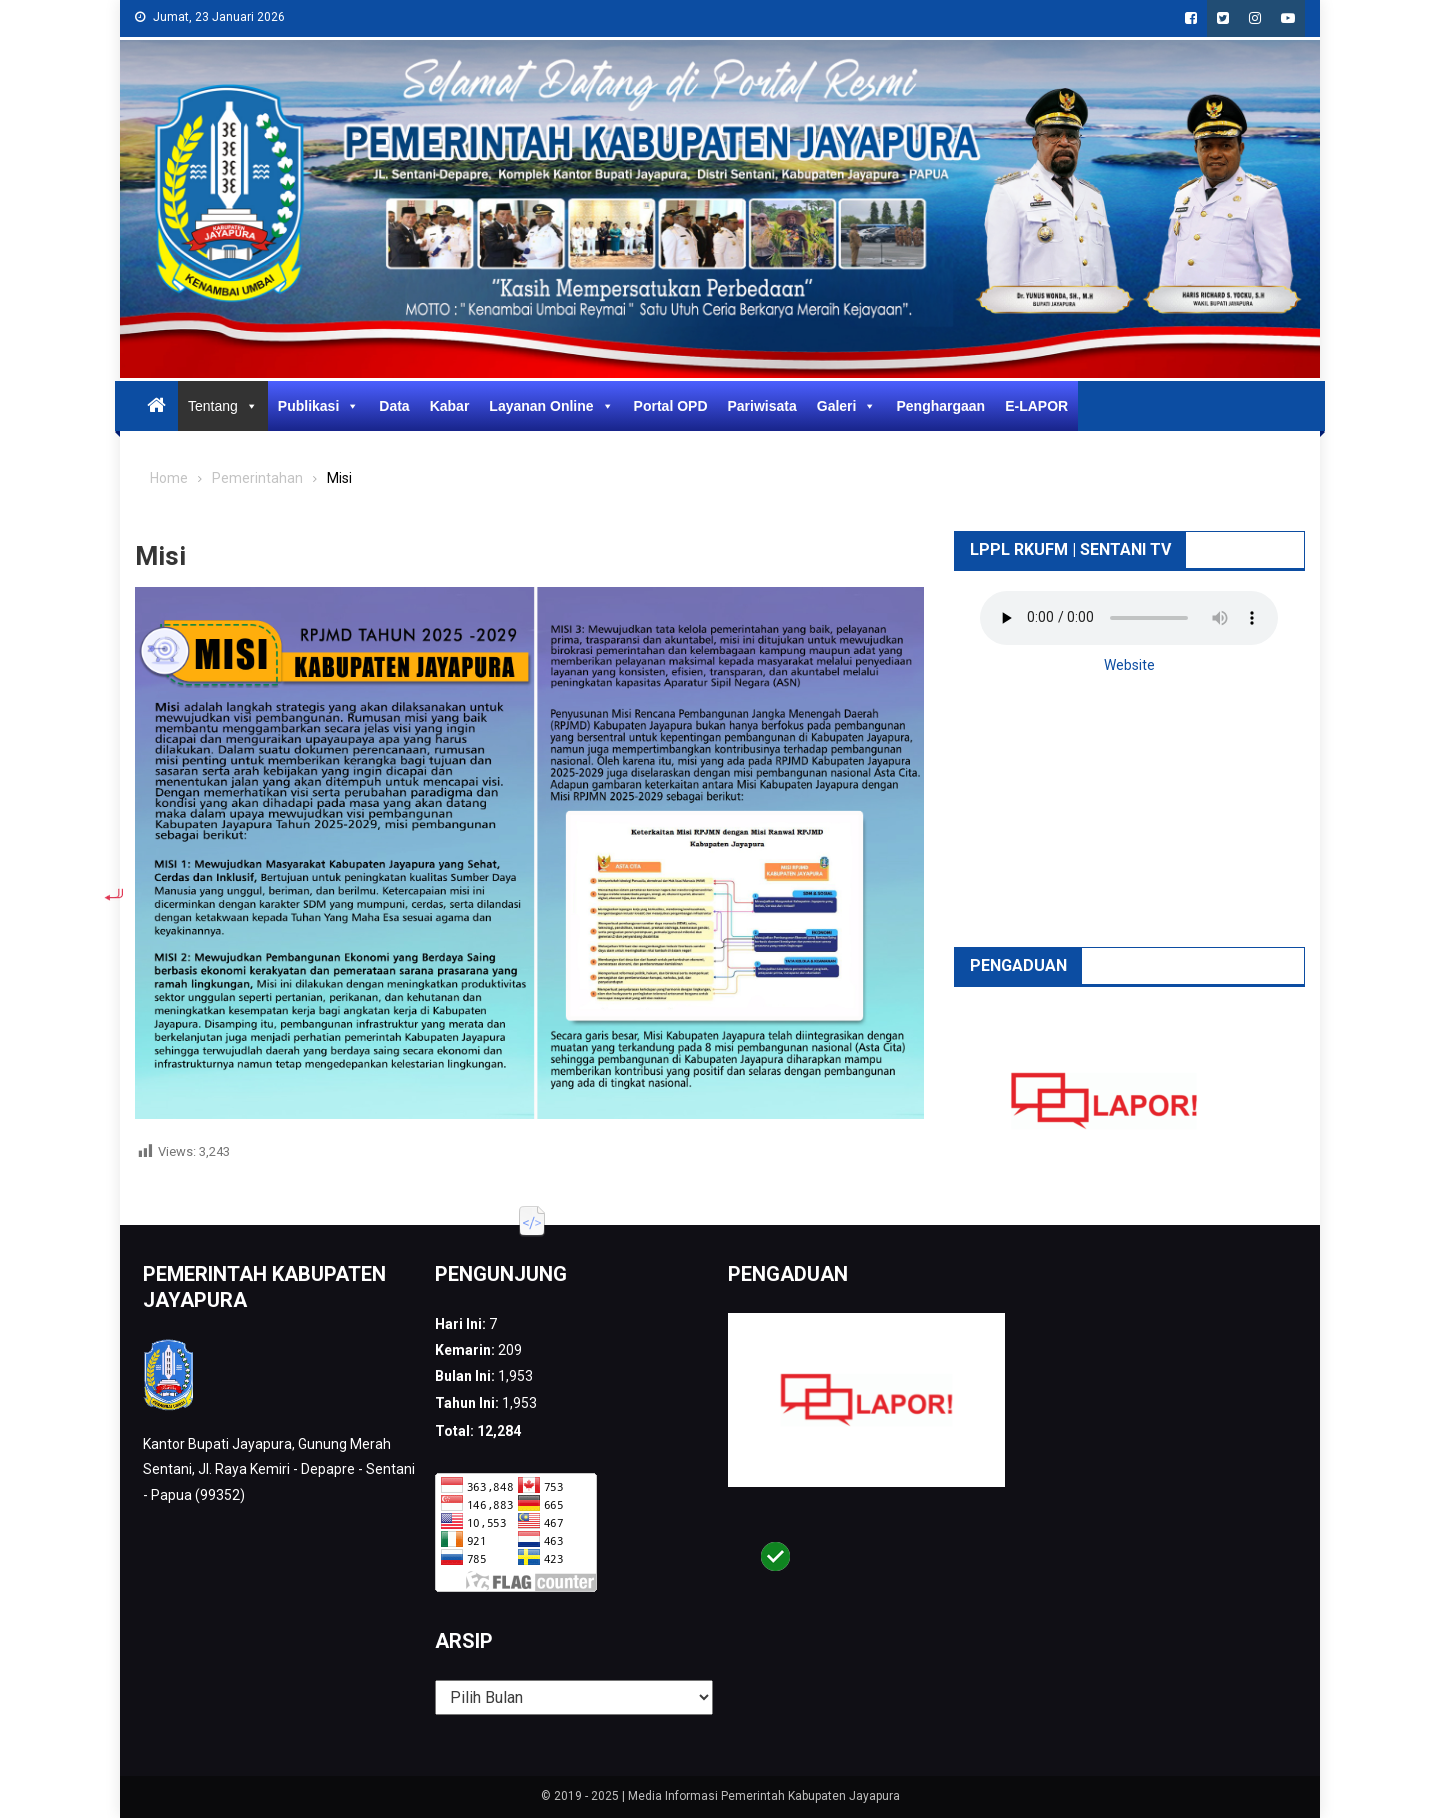  What do you see at coordinates (532, 1221) in the screenshot?
I see `an HTML or web document file` at bounding box center [532, 1221].